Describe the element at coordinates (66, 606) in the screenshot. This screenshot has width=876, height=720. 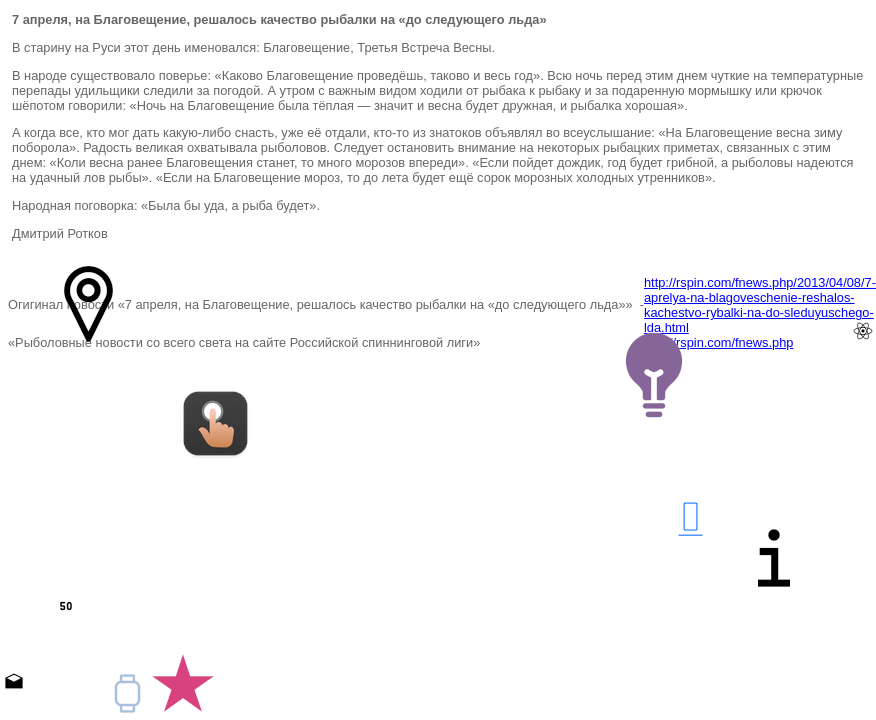
I see `indicates a count or quantity of 50` at that location.